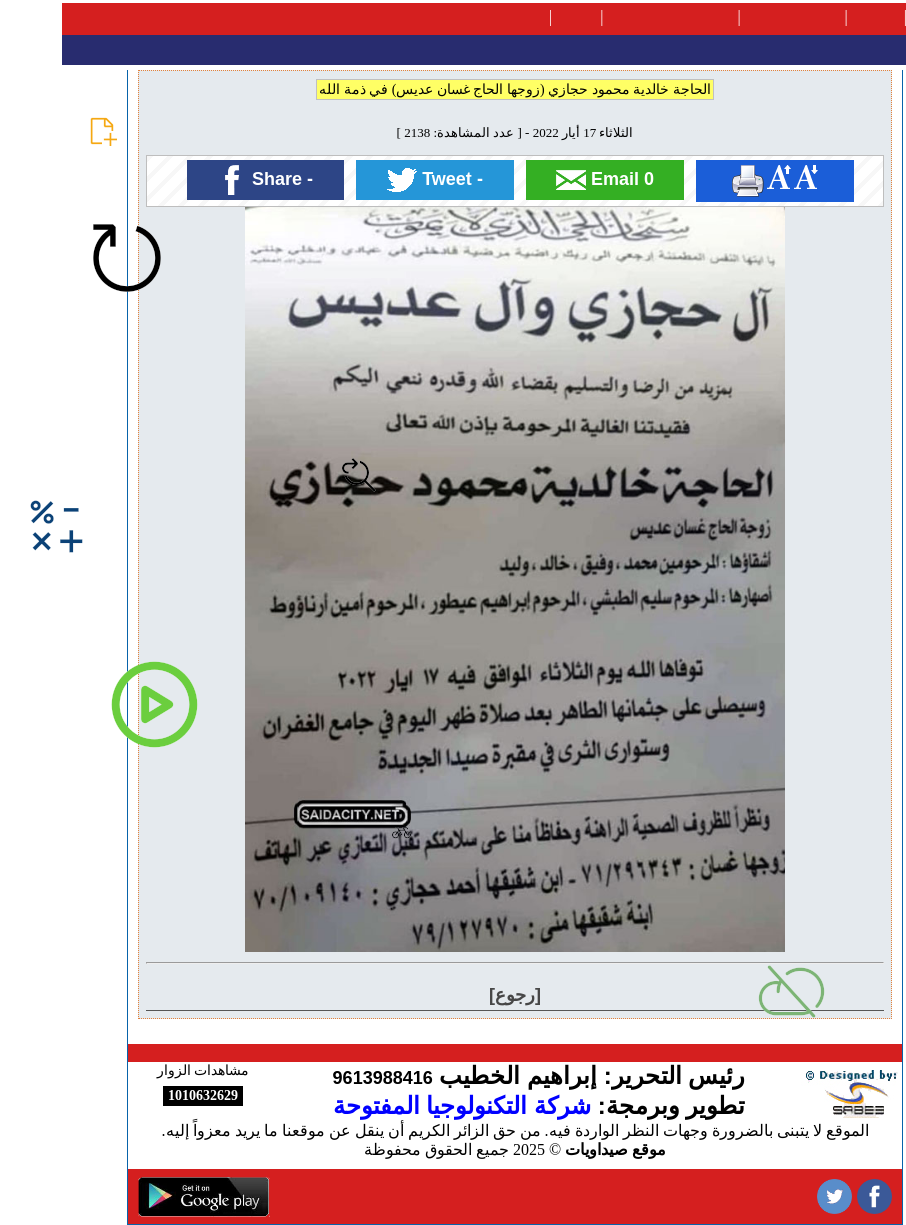  What do you see at coordinates (127, 258) in the screenshot?
I see `refresh or reload the current content` at bounding box center [127, 258].